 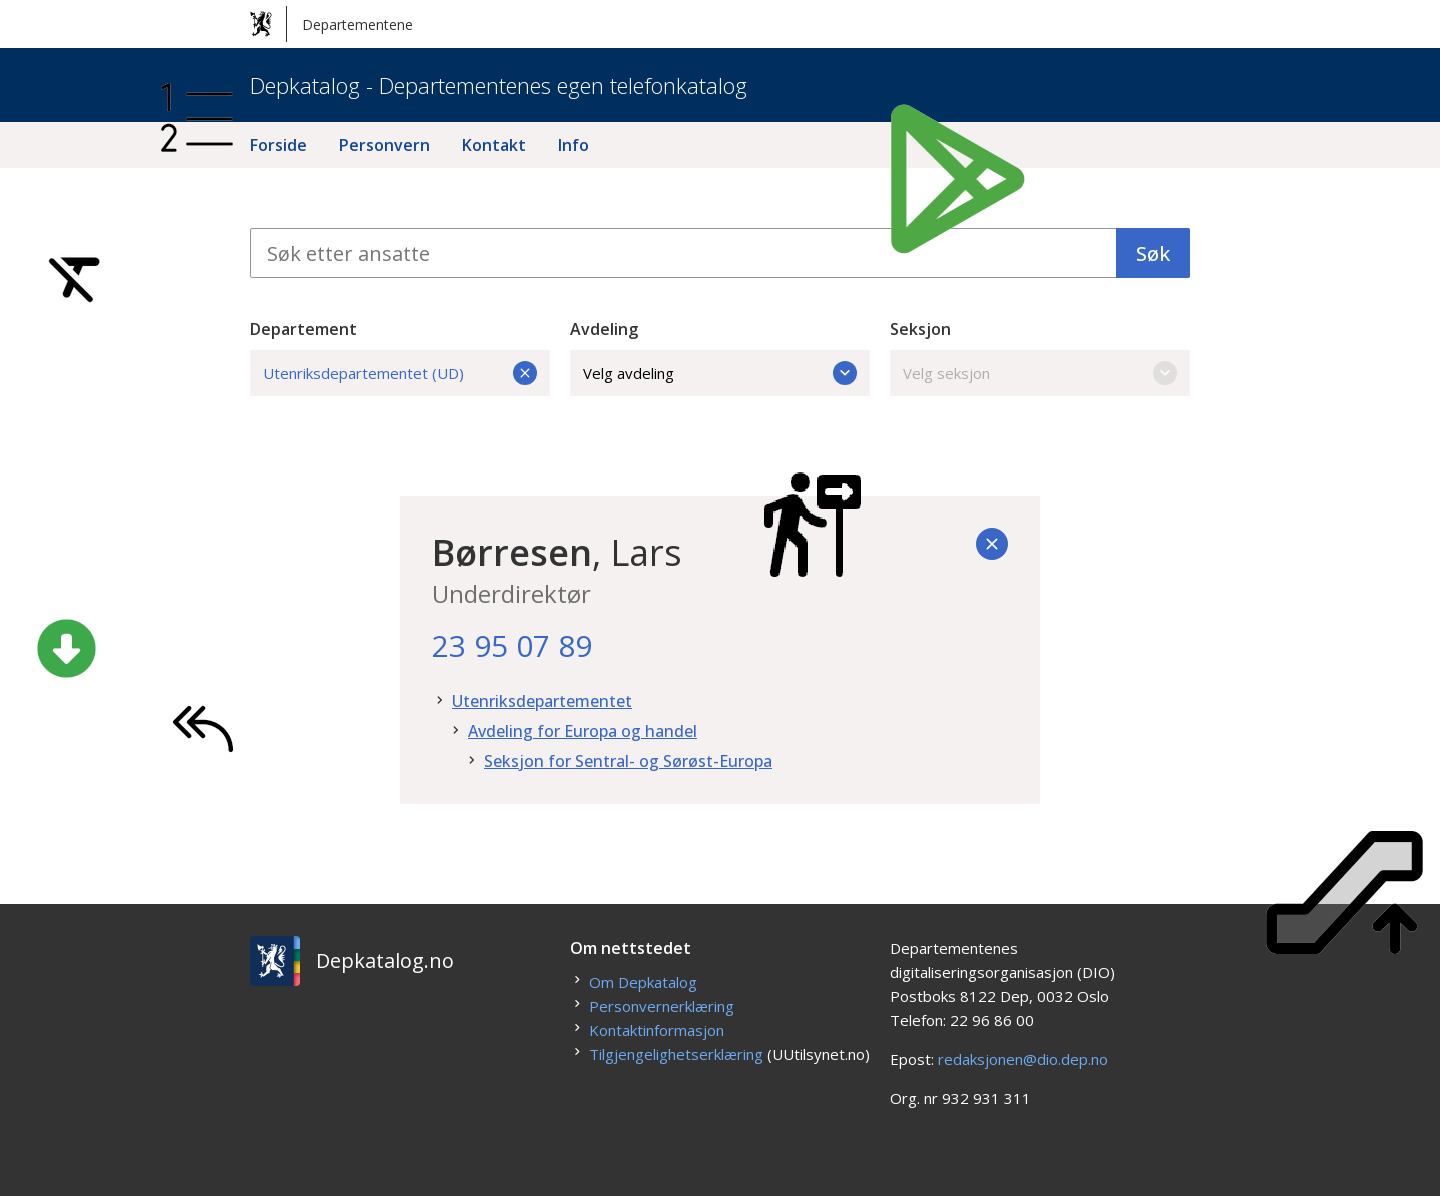 I want to click on create a numbered list, so click(x=197, y=119).